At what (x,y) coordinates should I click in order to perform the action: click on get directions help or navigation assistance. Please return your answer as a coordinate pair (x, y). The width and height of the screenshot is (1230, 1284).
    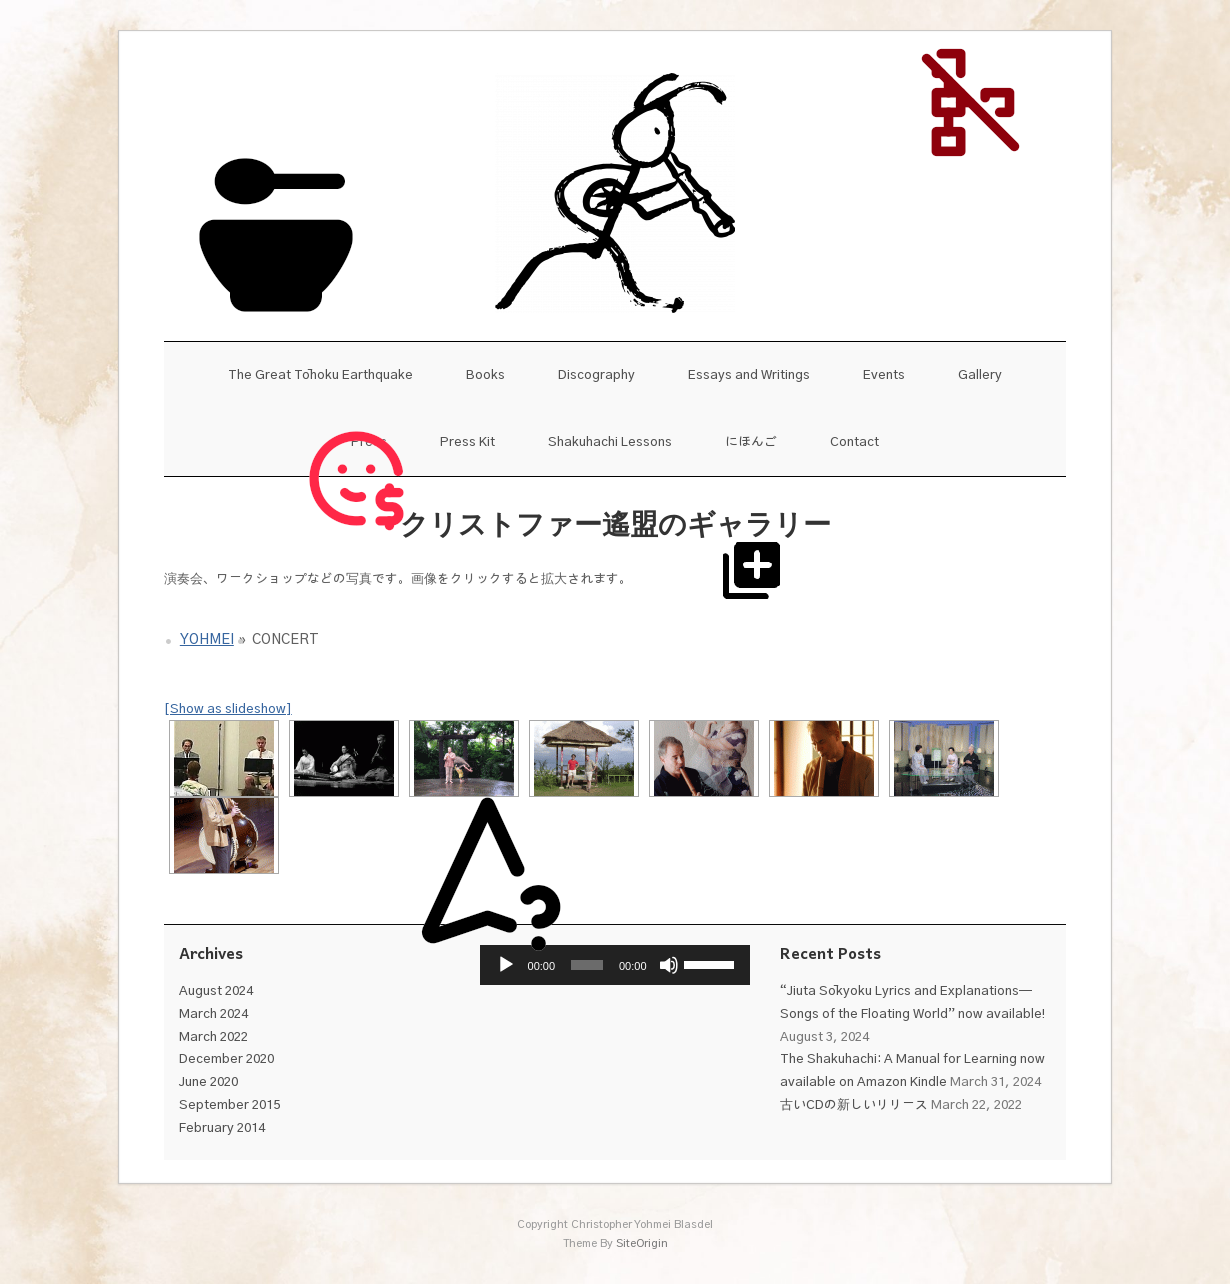
    Looking at the image, I should click on (487, 870).